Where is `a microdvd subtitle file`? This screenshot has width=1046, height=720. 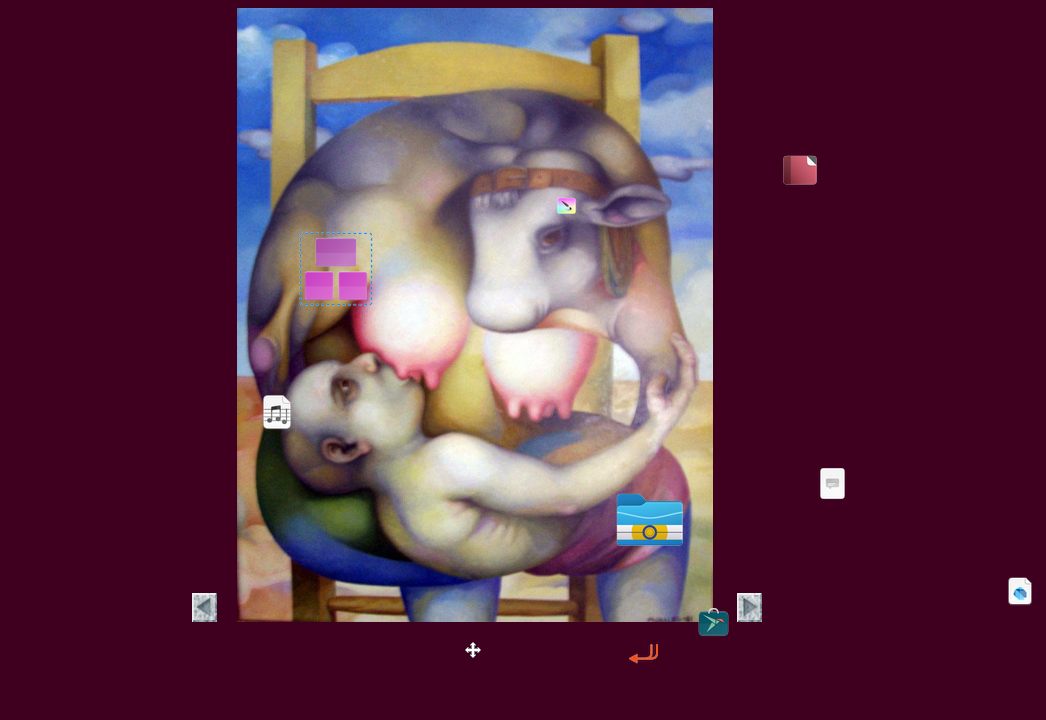
a microdvd subtitle file is located at coordinates (832, 483).